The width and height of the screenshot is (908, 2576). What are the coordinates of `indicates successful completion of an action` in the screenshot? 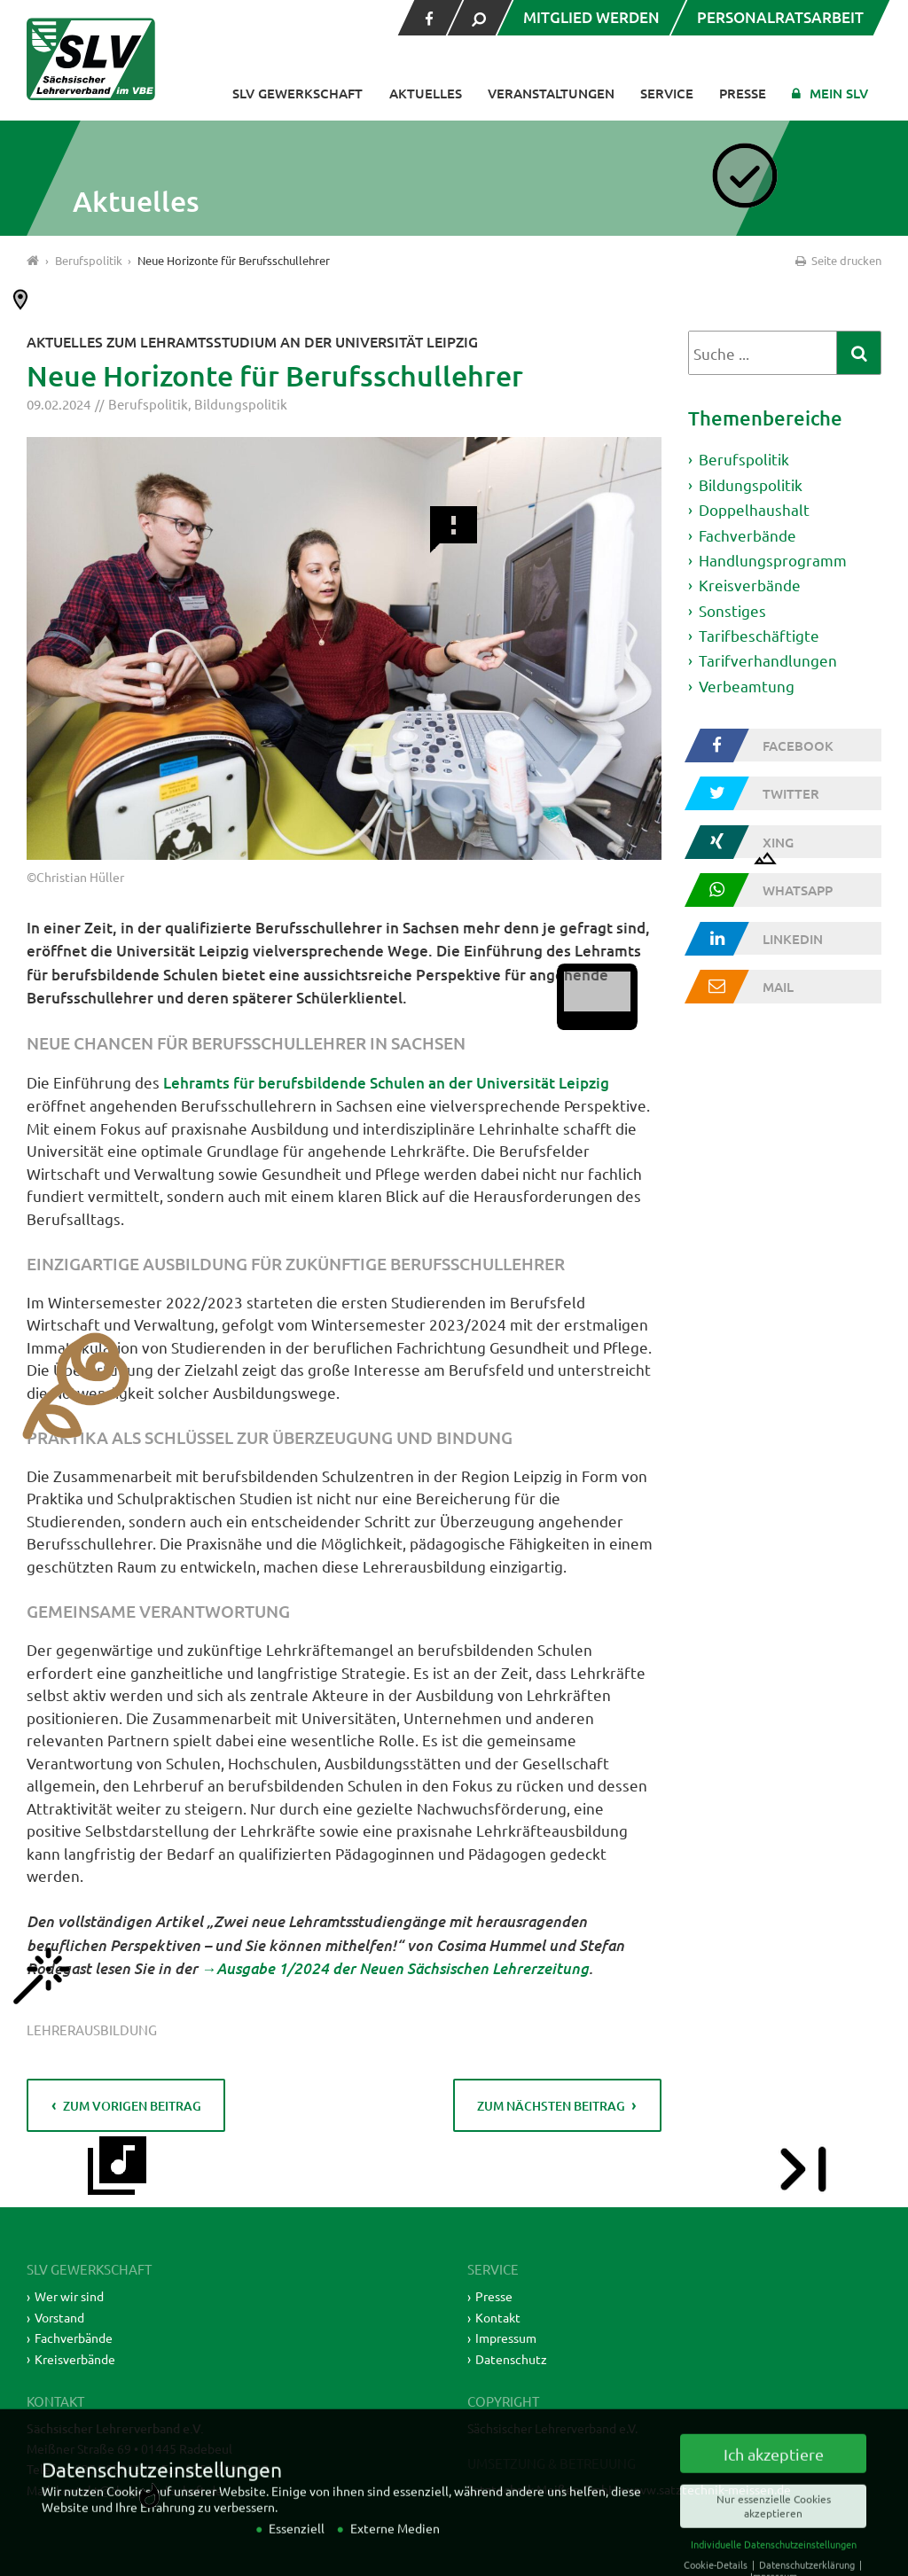 It's located at (745, 176).